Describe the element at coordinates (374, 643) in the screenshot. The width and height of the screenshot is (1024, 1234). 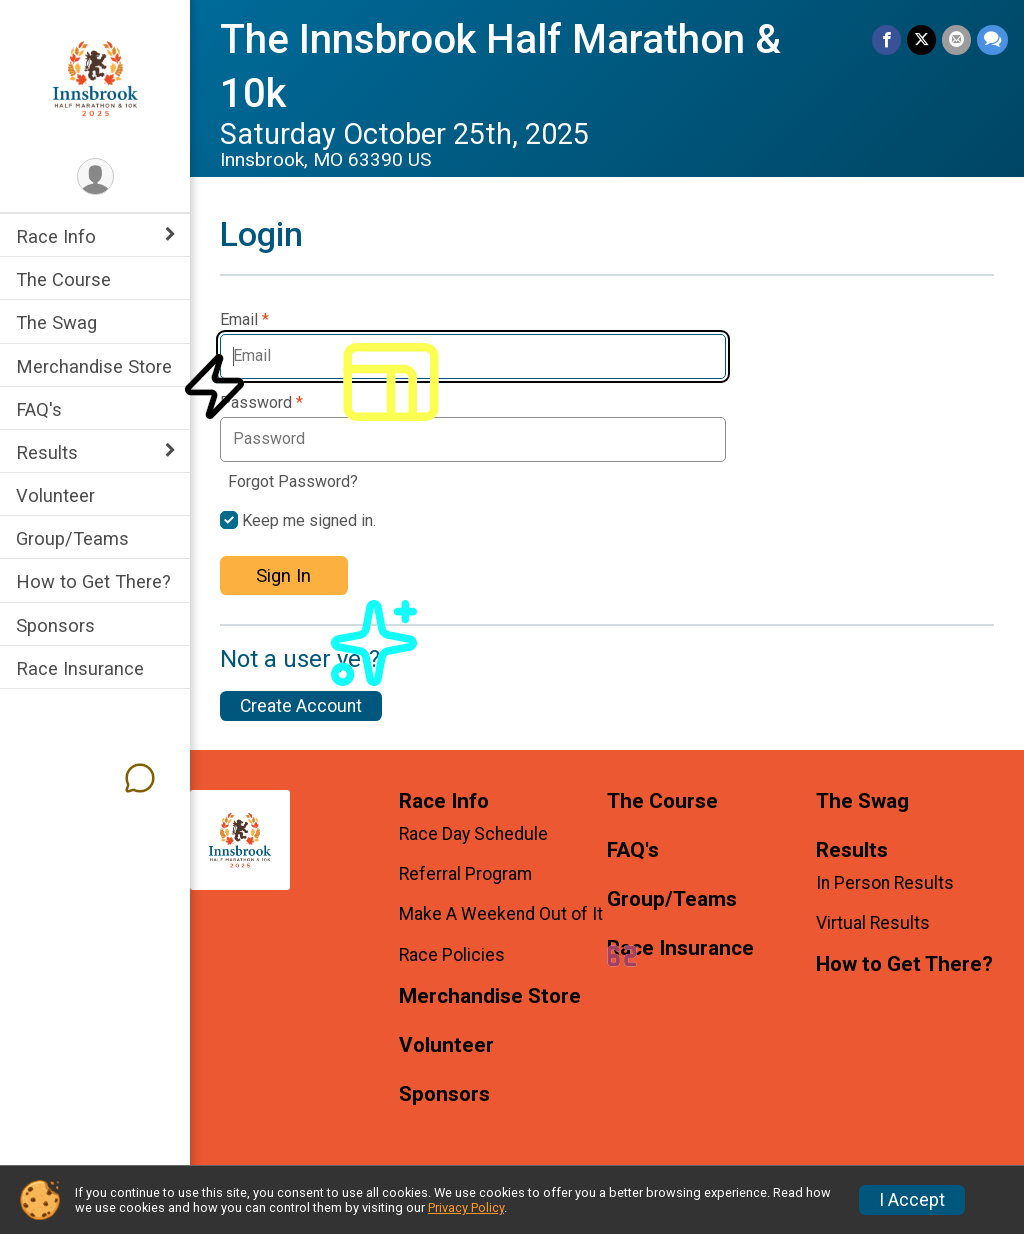
I see `access AI-powered or smart features` at that location.